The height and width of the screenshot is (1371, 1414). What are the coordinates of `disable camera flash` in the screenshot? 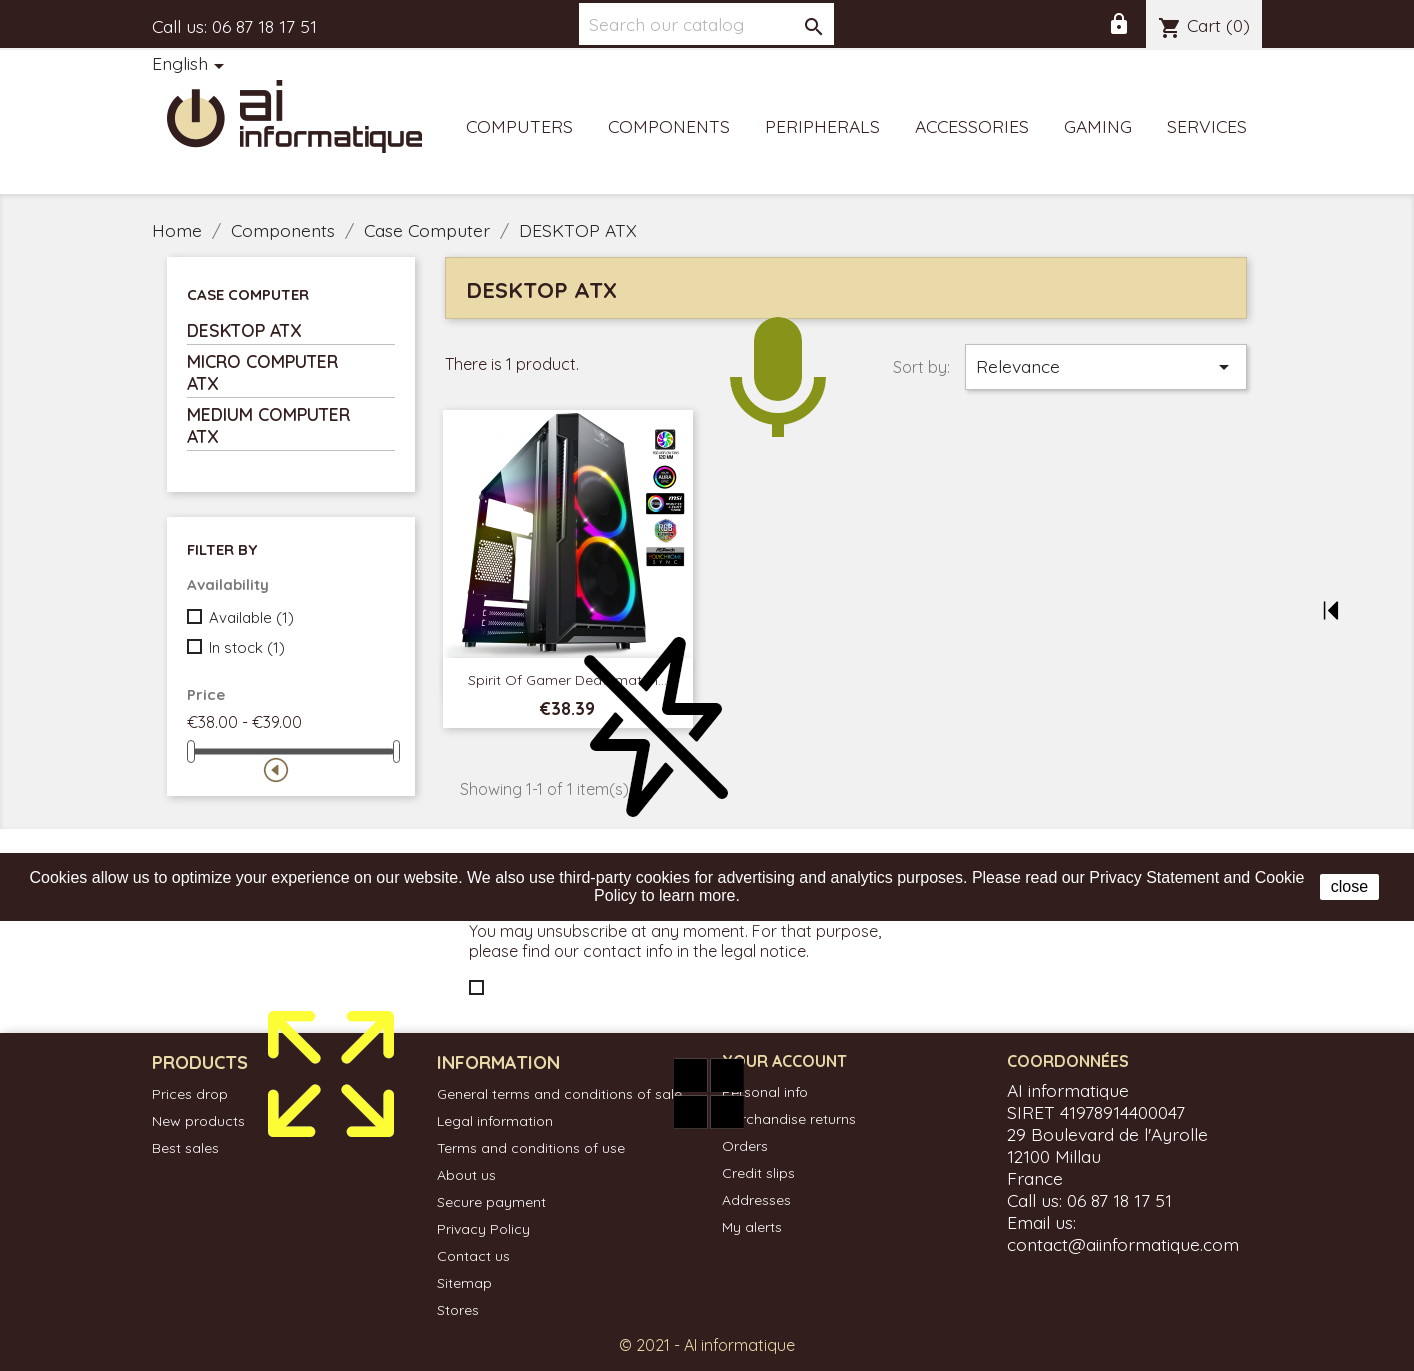 It's located at (656, 727).